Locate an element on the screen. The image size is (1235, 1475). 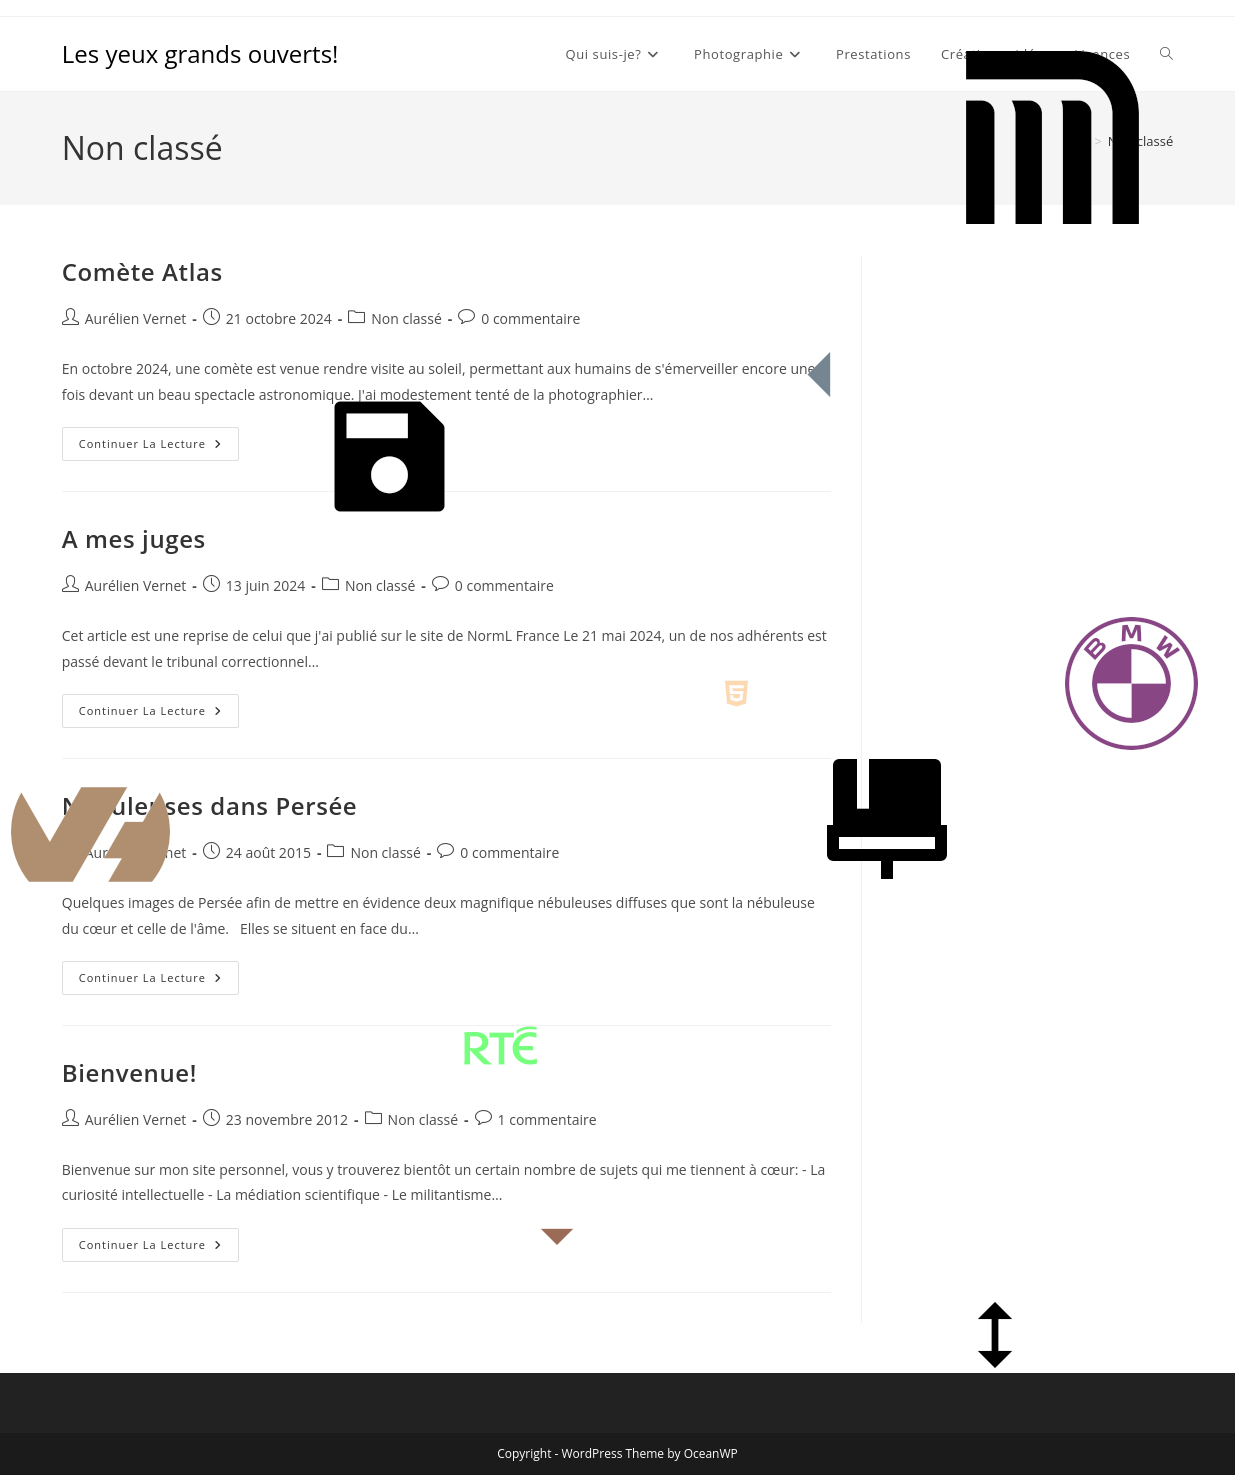
access brush or painting tools is located at coordinates (887, 813).